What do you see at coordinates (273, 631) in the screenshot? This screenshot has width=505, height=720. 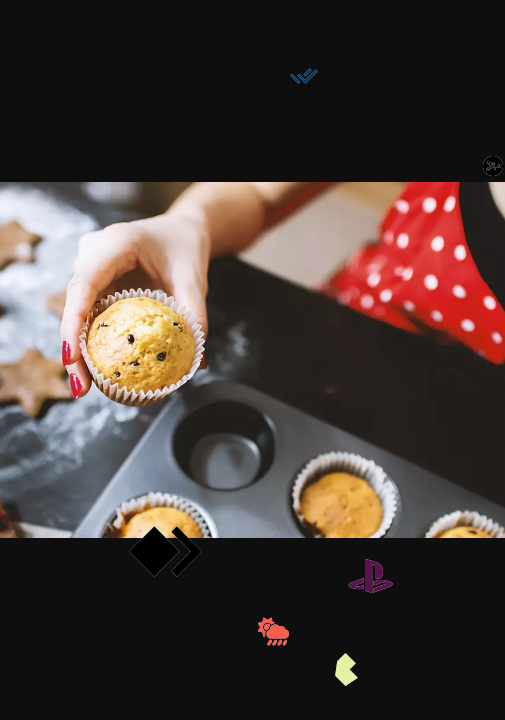 I see `rainyun brand logo` at bounding box center [273, 631].